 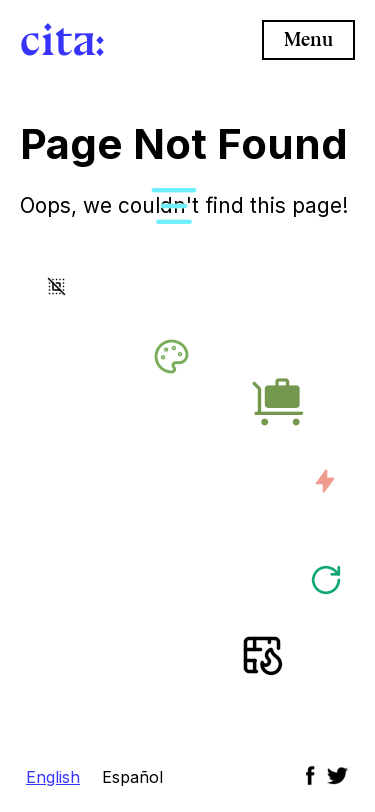 What do you see at coordinates (56, 286) in the screenshot?
I see `deselect all items` at bounding box center [56, 286].